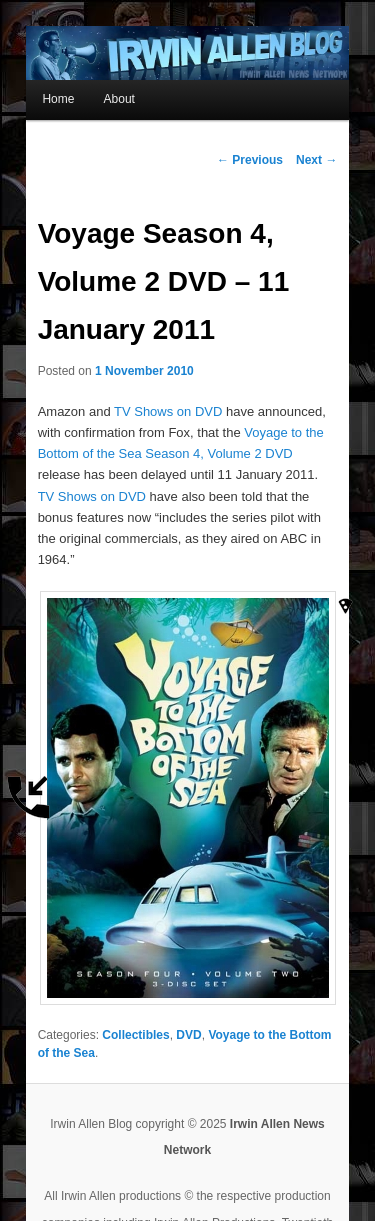 This screenshot has height=1221, width=375. What do you see at coordinates (28, 797) in the screenshot?
I see `indicates an incoming call was returned` at bounding box center [28, 797].